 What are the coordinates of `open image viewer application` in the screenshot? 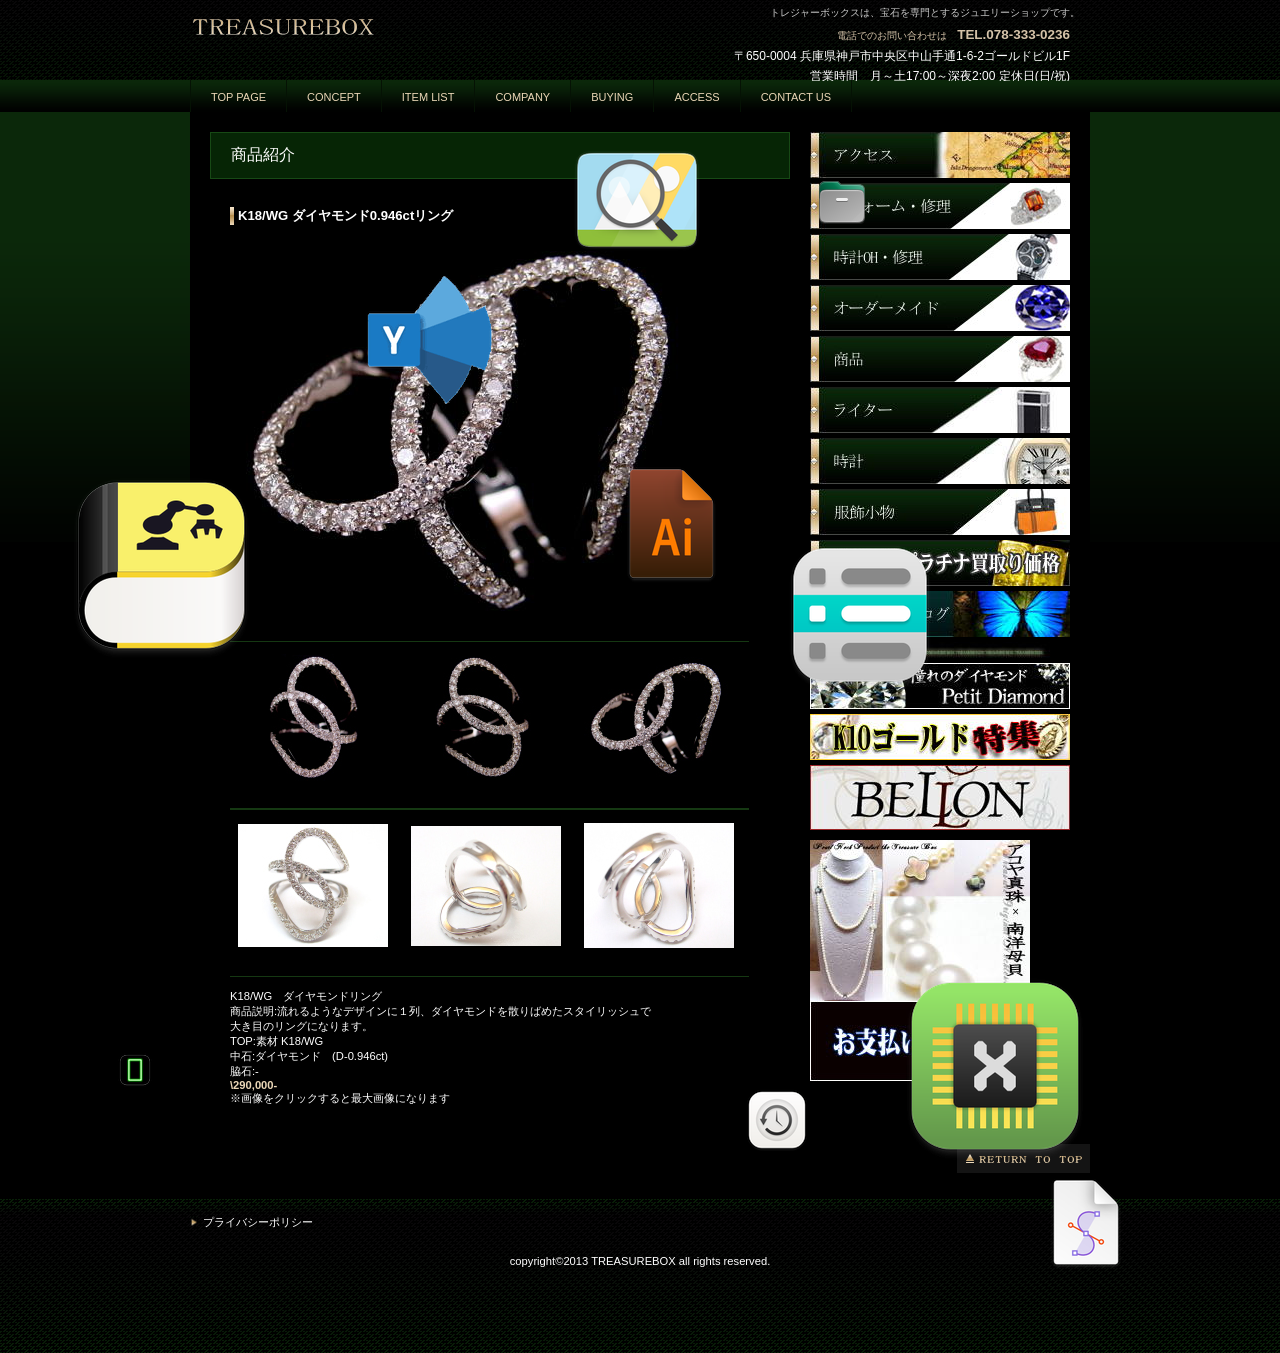 It's located at (637, 200).